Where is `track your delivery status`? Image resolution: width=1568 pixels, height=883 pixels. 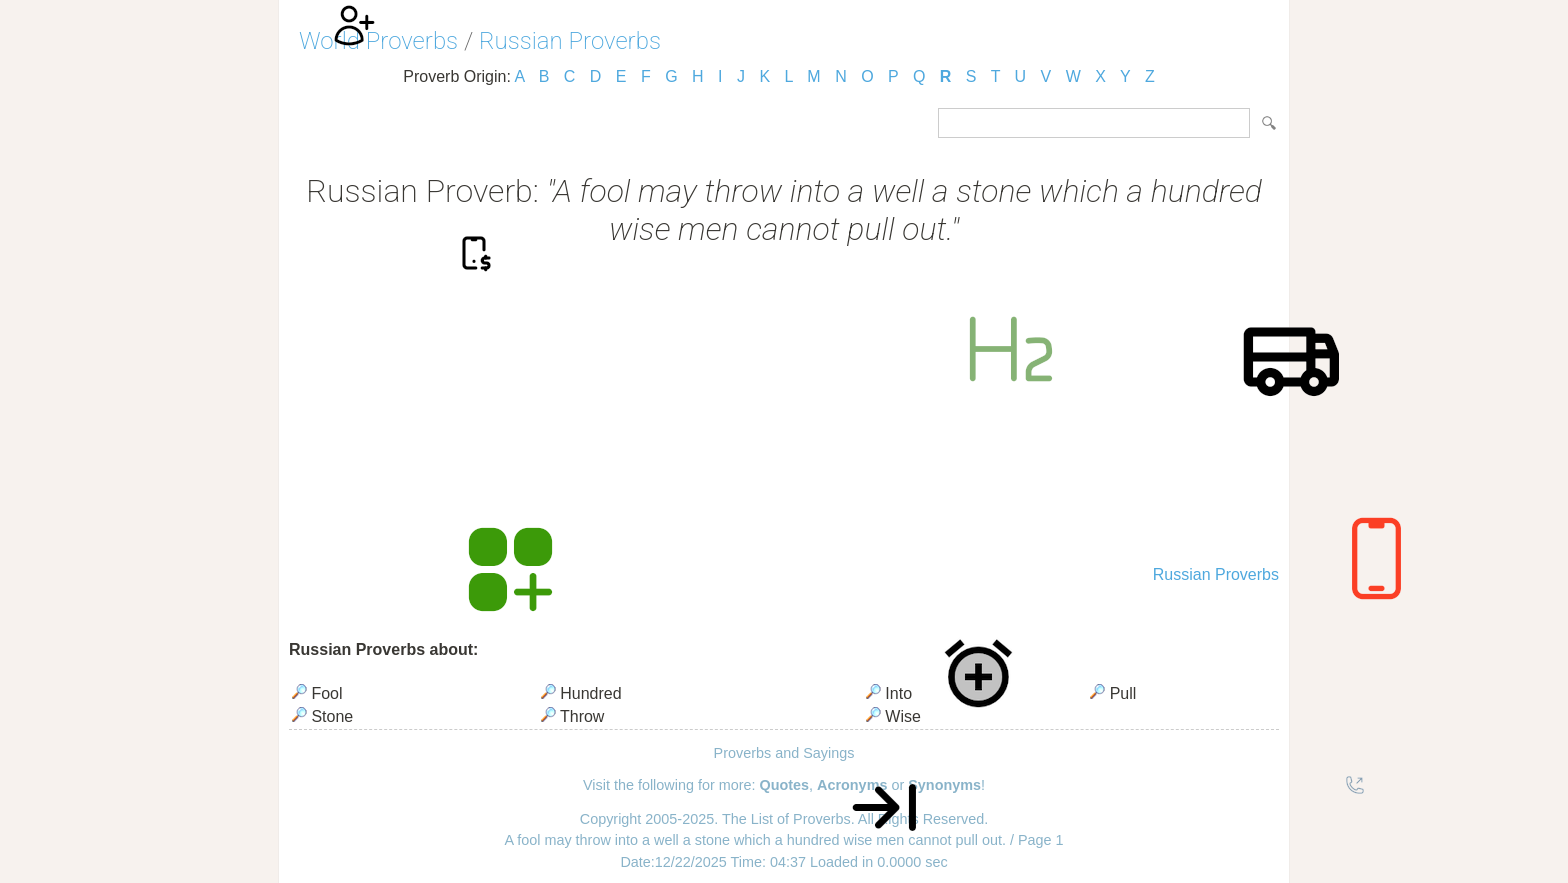
track your delivery status is located at coordinates (1289, 357).